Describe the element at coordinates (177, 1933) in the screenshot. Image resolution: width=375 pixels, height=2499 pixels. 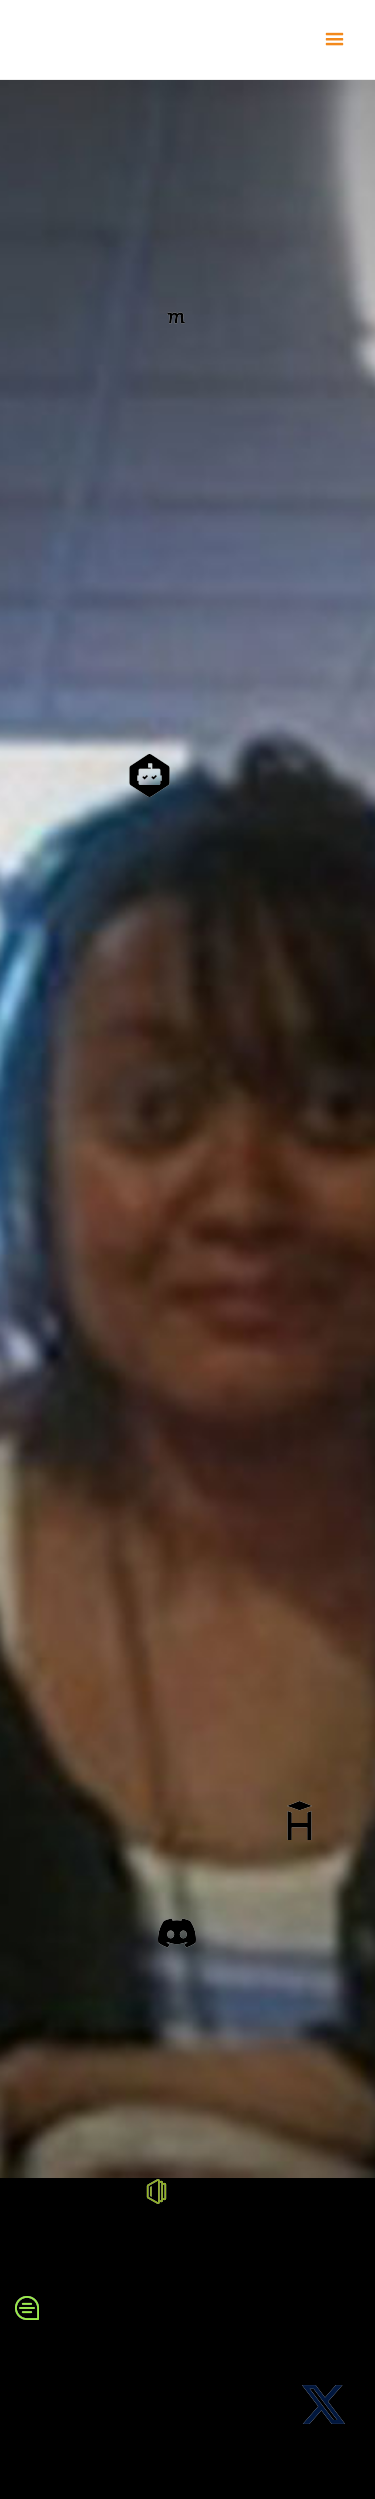
I see `open Discord app` at that location.